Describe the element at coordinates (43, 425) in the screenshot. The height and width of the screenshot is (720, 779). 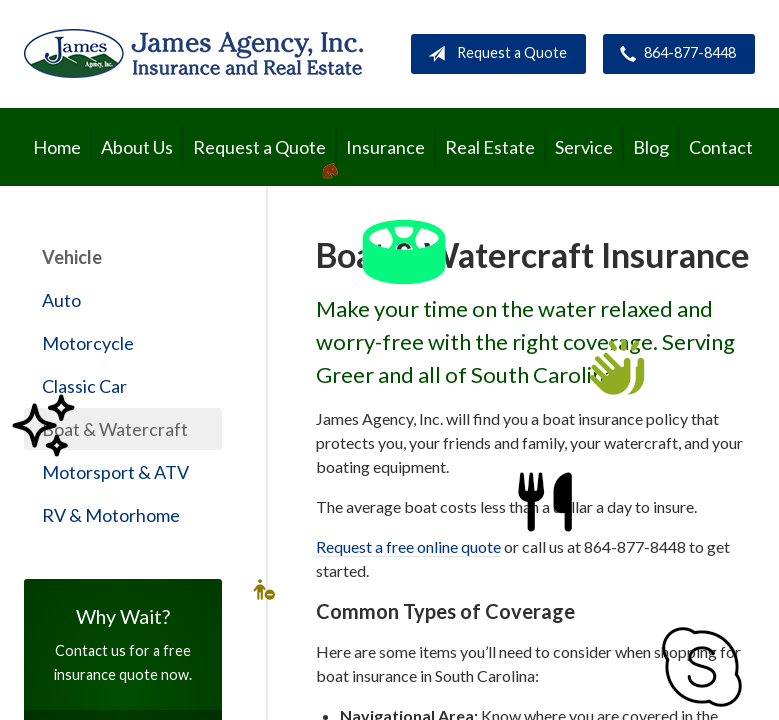
I see `indicates new or AI-generated content` at that location.